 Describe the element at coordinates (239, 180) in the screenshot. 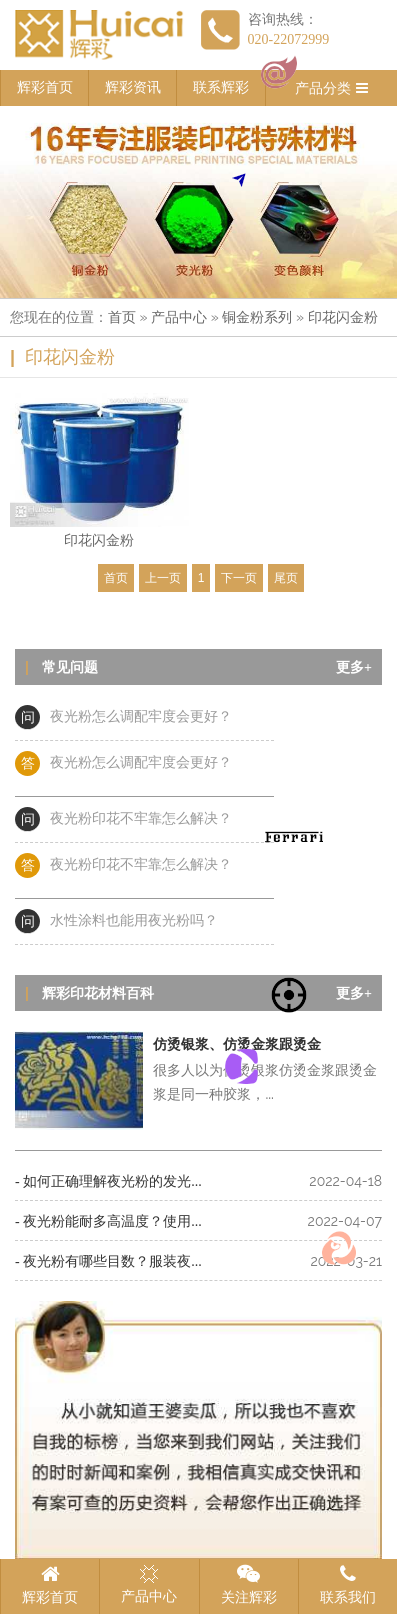

I see `send plane logo` at that location.